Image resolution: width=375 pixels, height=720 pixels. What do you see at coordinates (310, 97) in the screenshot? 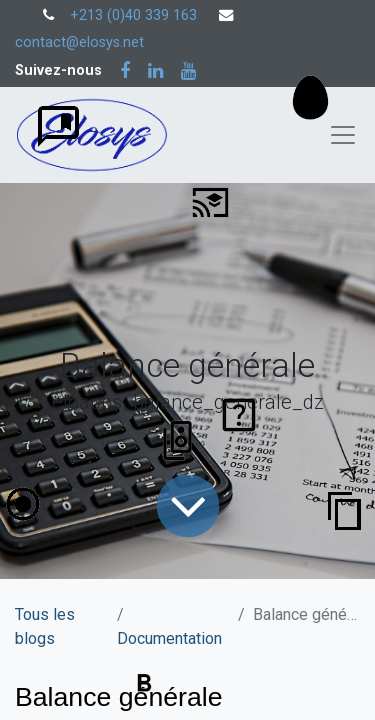
I see `indicates egg or egg-containing ingredient` at bounding box center [310, 97].